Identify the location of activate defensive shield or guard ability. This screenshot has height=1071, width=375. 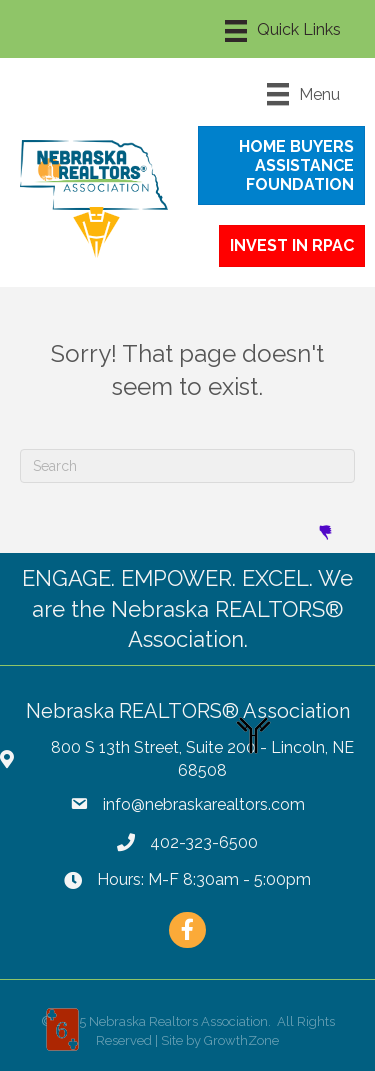
(96, 232).